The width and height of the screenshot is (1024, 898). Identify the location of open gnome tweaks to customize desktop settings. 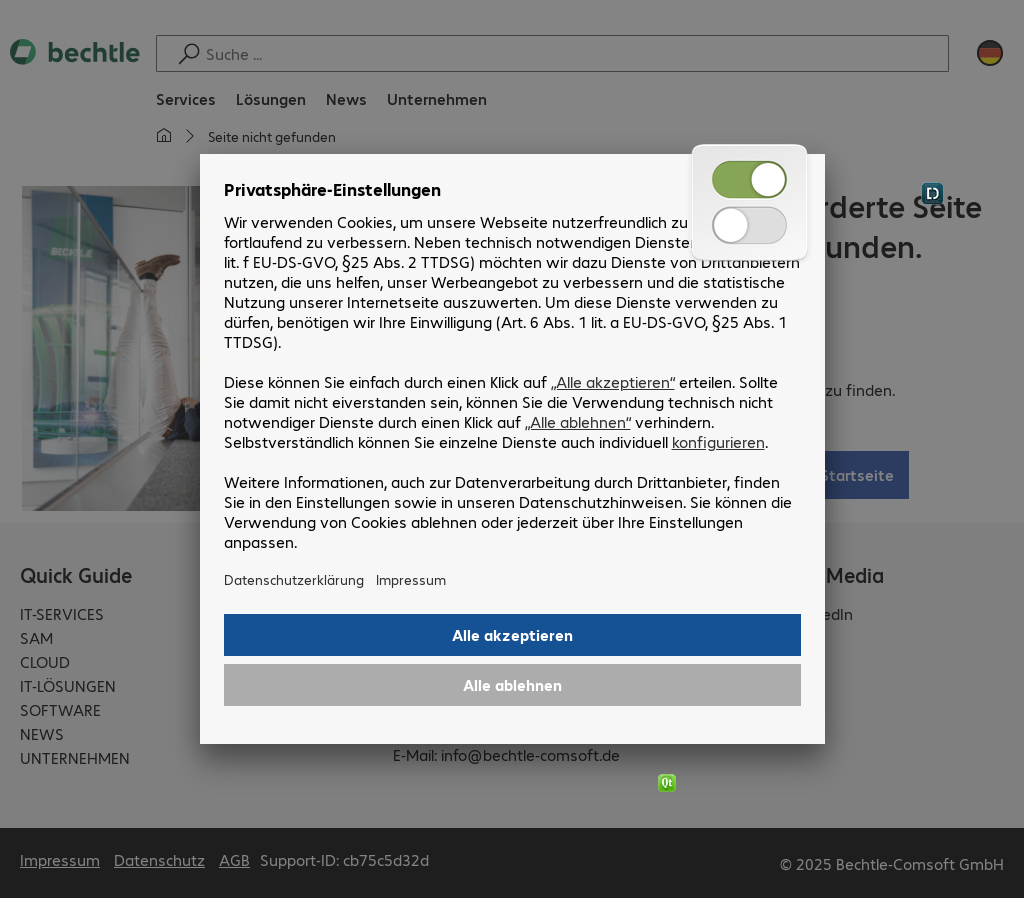
(749, 202).